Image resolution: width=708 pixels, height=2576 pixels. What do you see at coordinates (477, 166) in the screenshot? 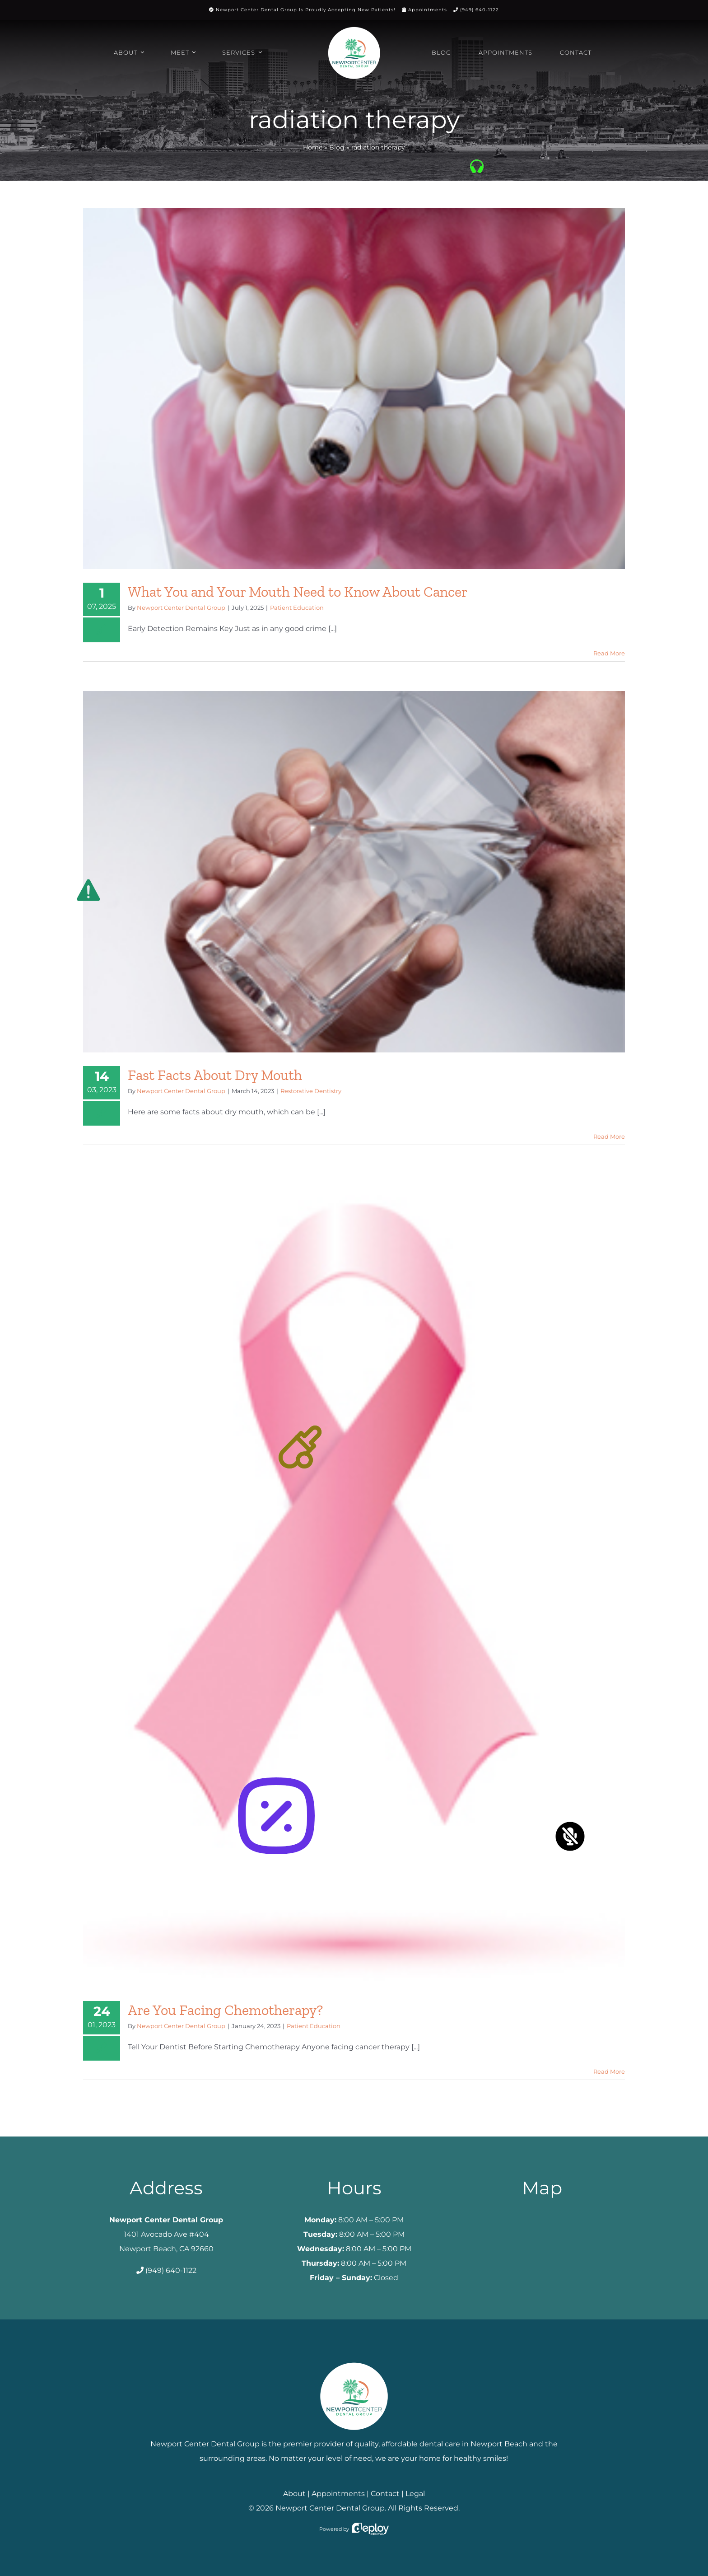
I see `contact customer support` at bounding box center [477, 166].